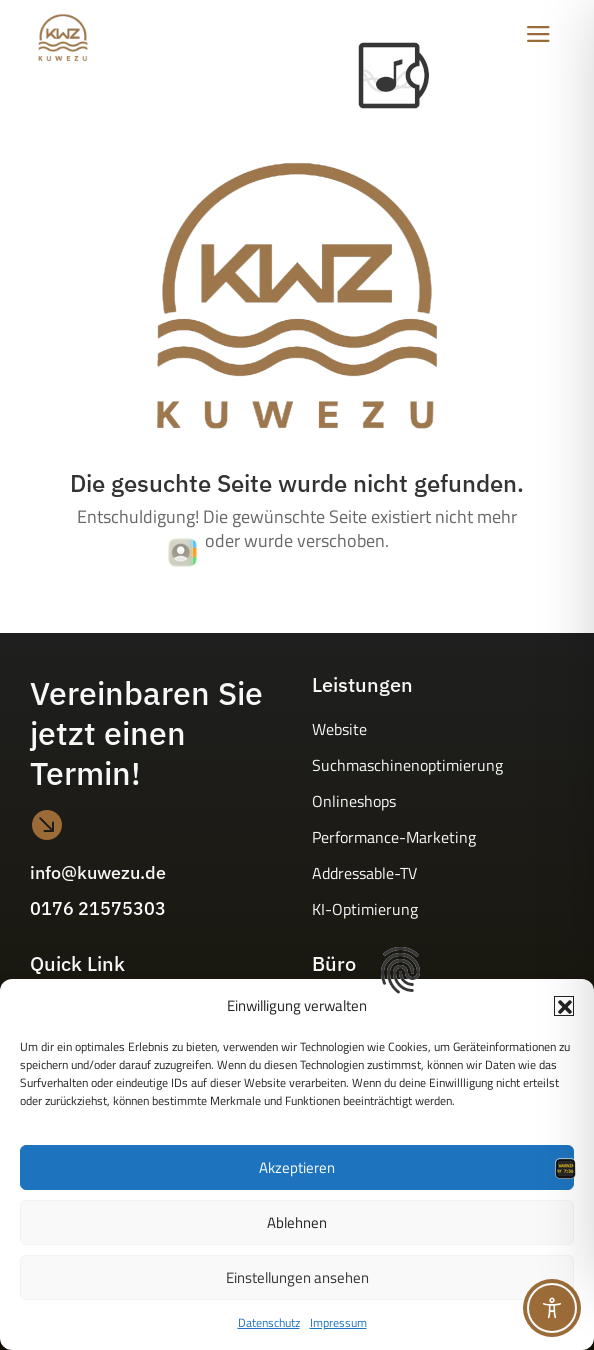  I want to click on open elisa music player, so click(391, 75).